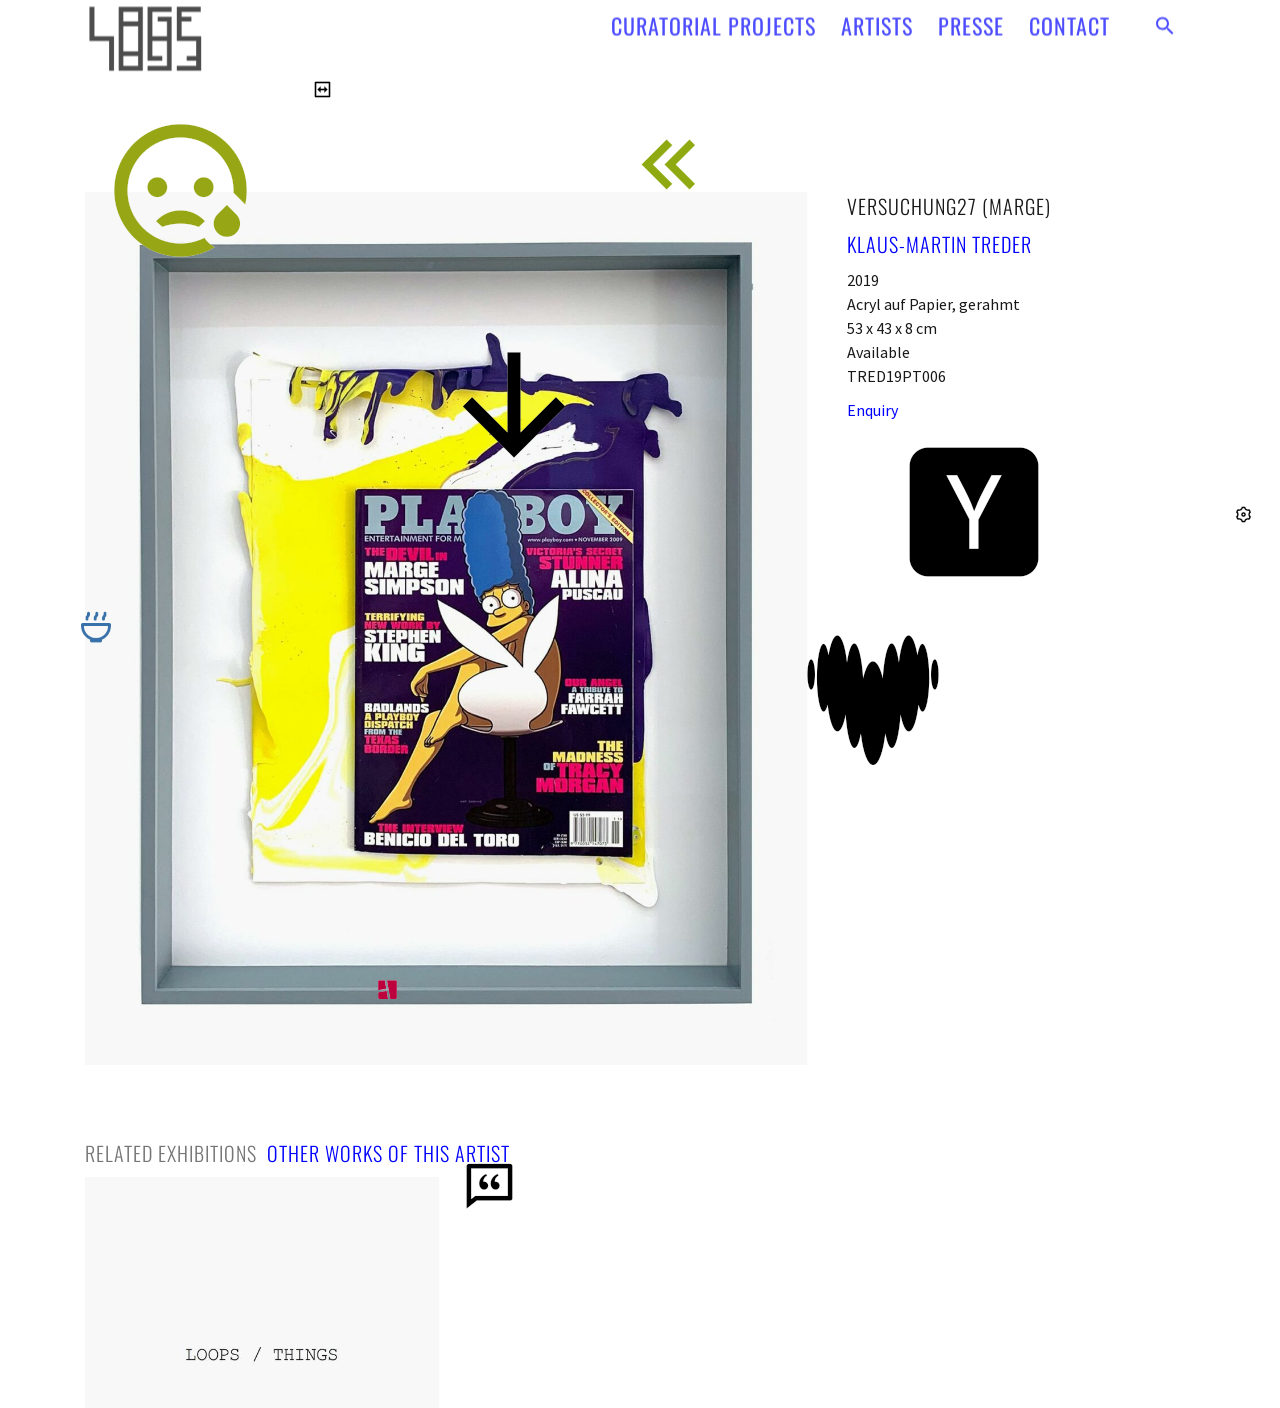  I want to click on scroll down or view more content, so click(514, 405).